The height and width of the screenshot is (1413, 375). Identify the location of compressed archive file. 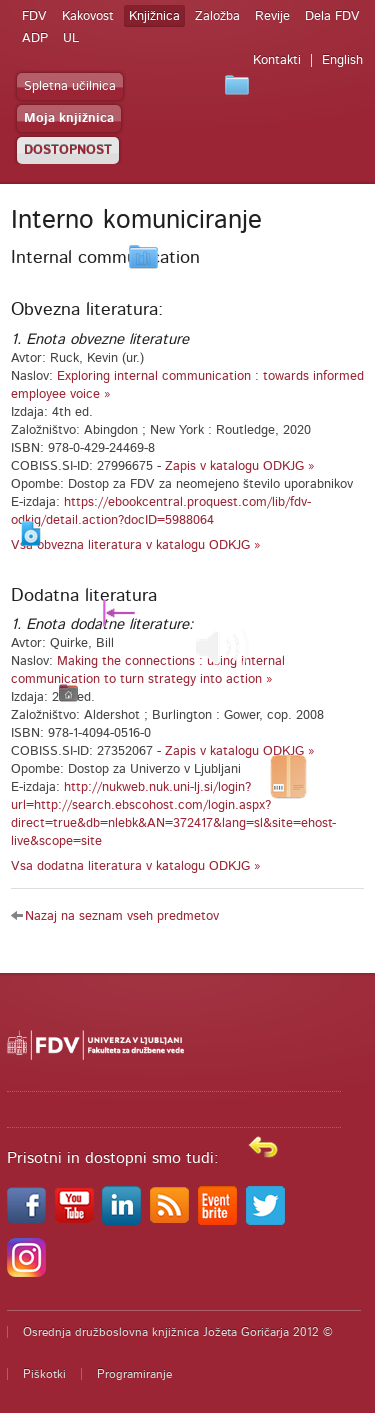
(288, 776).